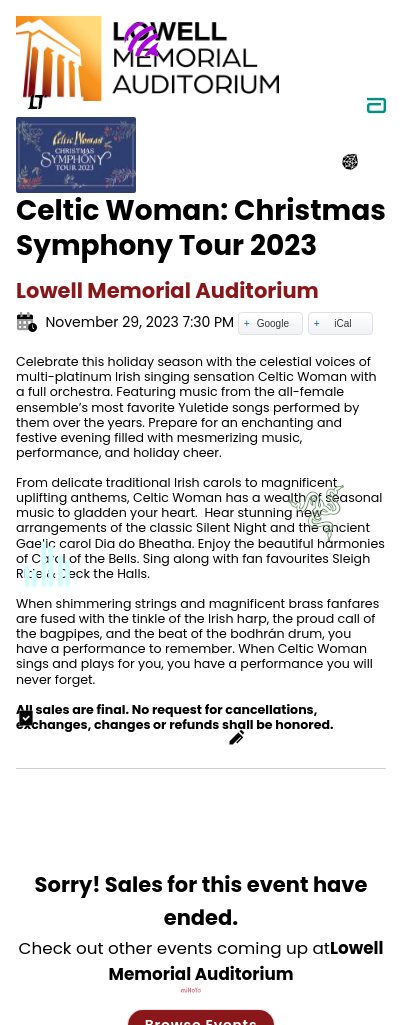 The height and width of the screenshot is (1025, 402). Describe the element at coordinates (37, 102) in the screenshot. I see `open LTspice circuit simulation software` at that location.